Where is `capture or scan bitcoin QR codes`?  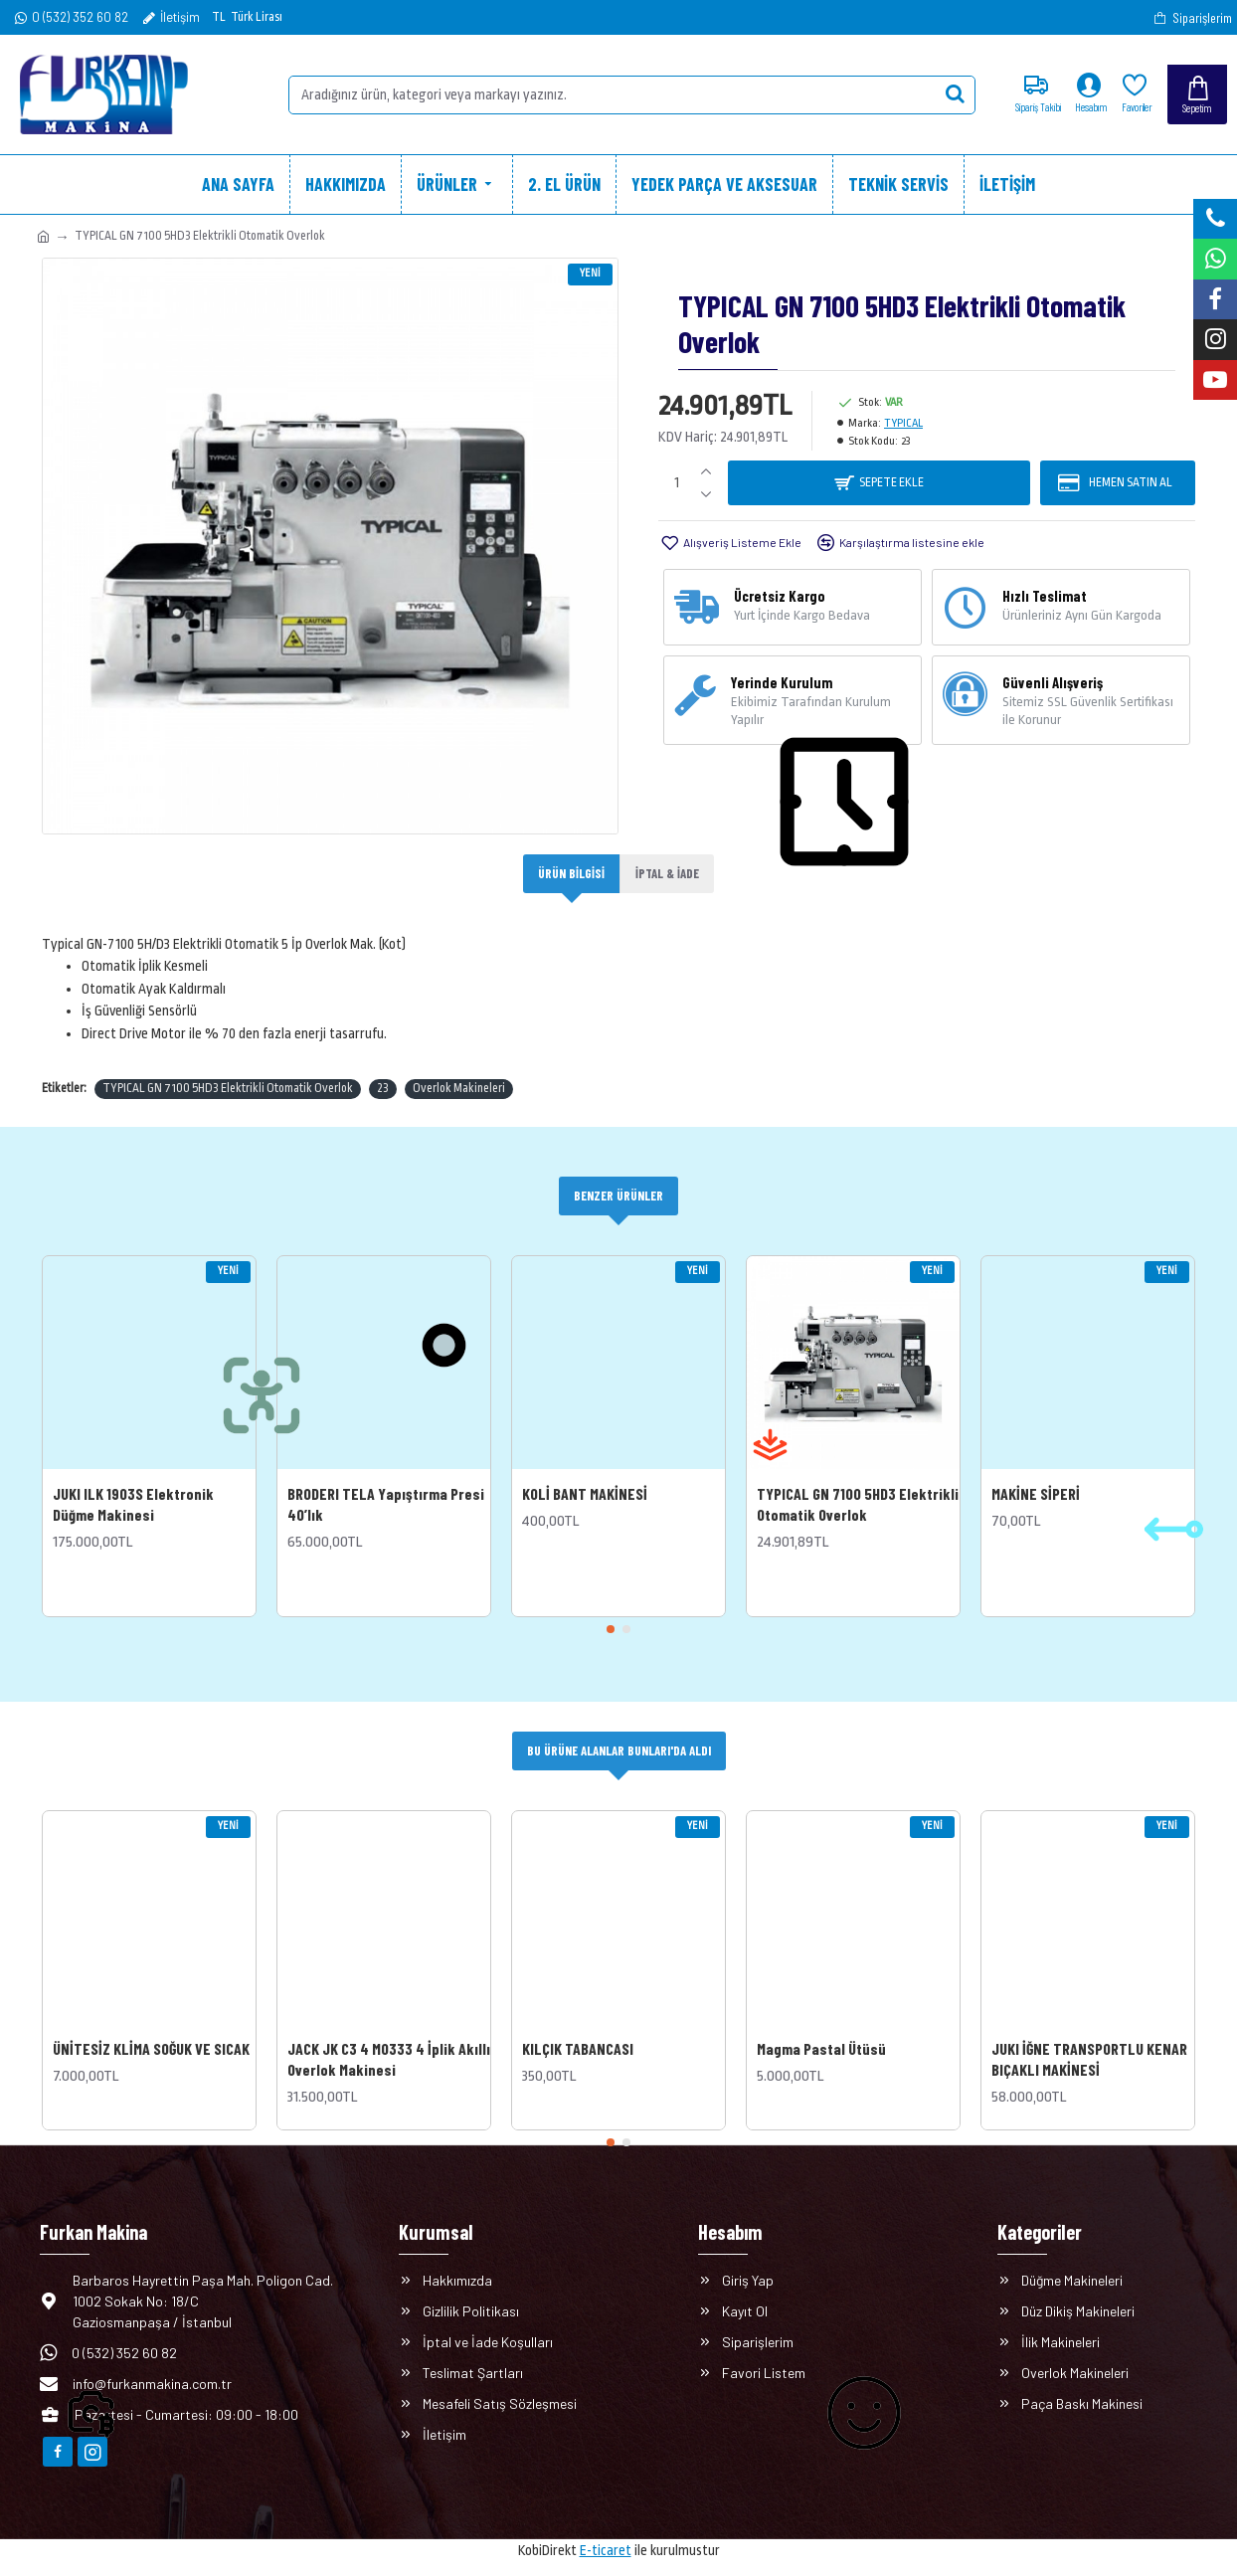 capture or scan bitcoin QR codes is located at coordinates (90, 2411).